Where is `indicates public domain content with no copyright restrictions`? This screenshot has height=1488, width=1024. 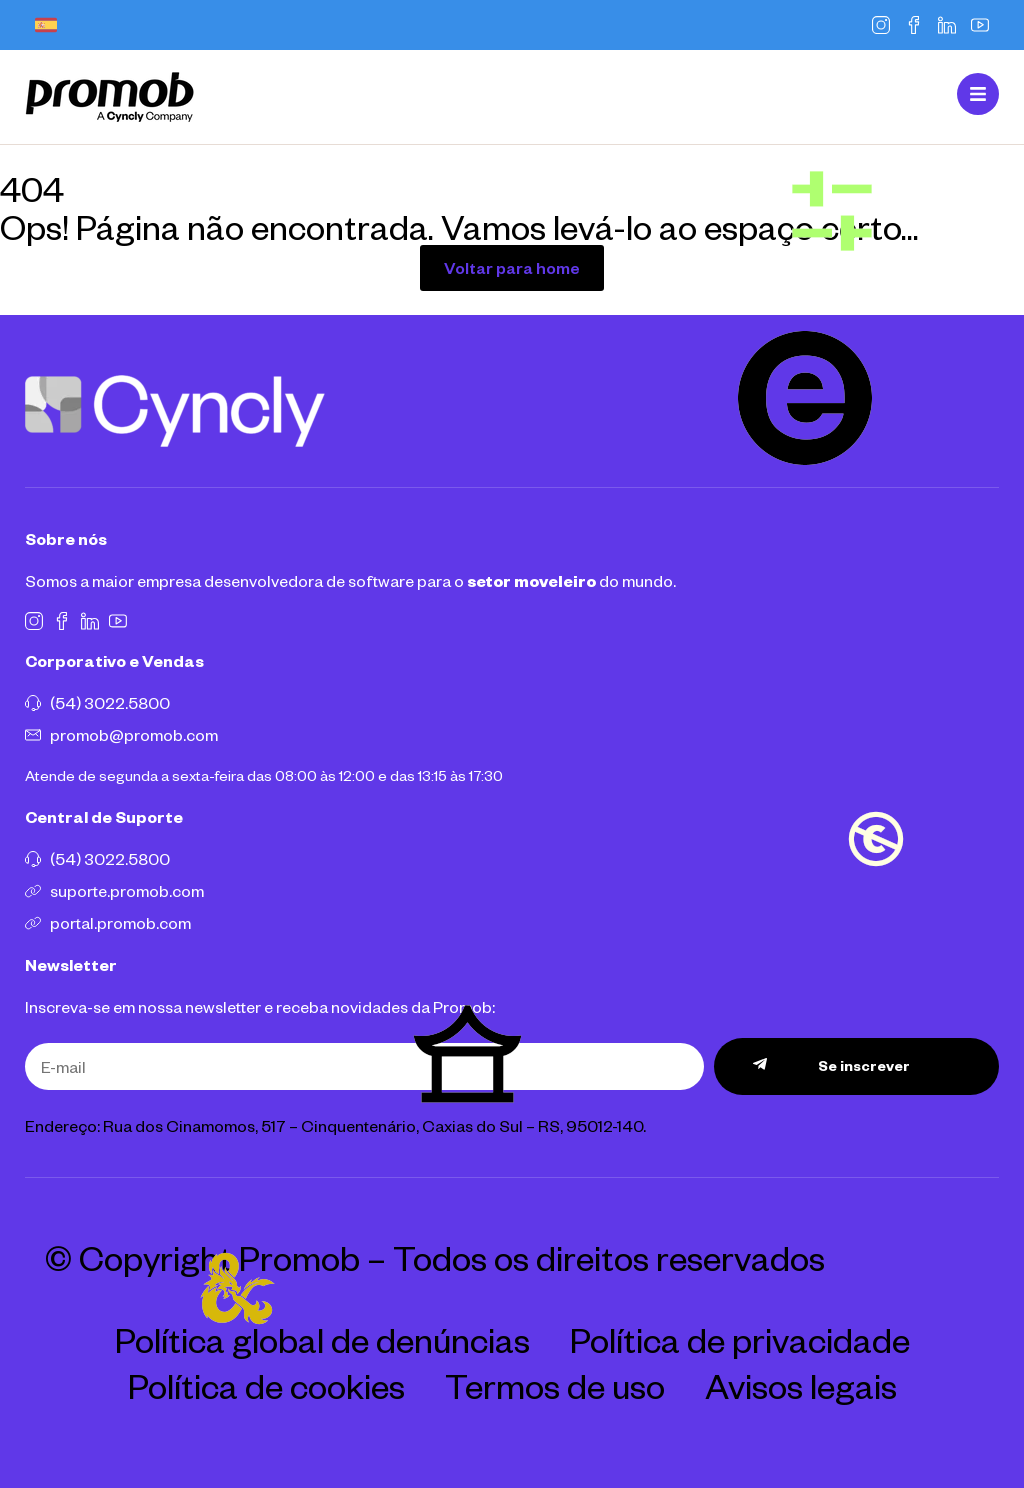 indicates public domain content with no copyright restrictions is located at coordinates (876, 839).